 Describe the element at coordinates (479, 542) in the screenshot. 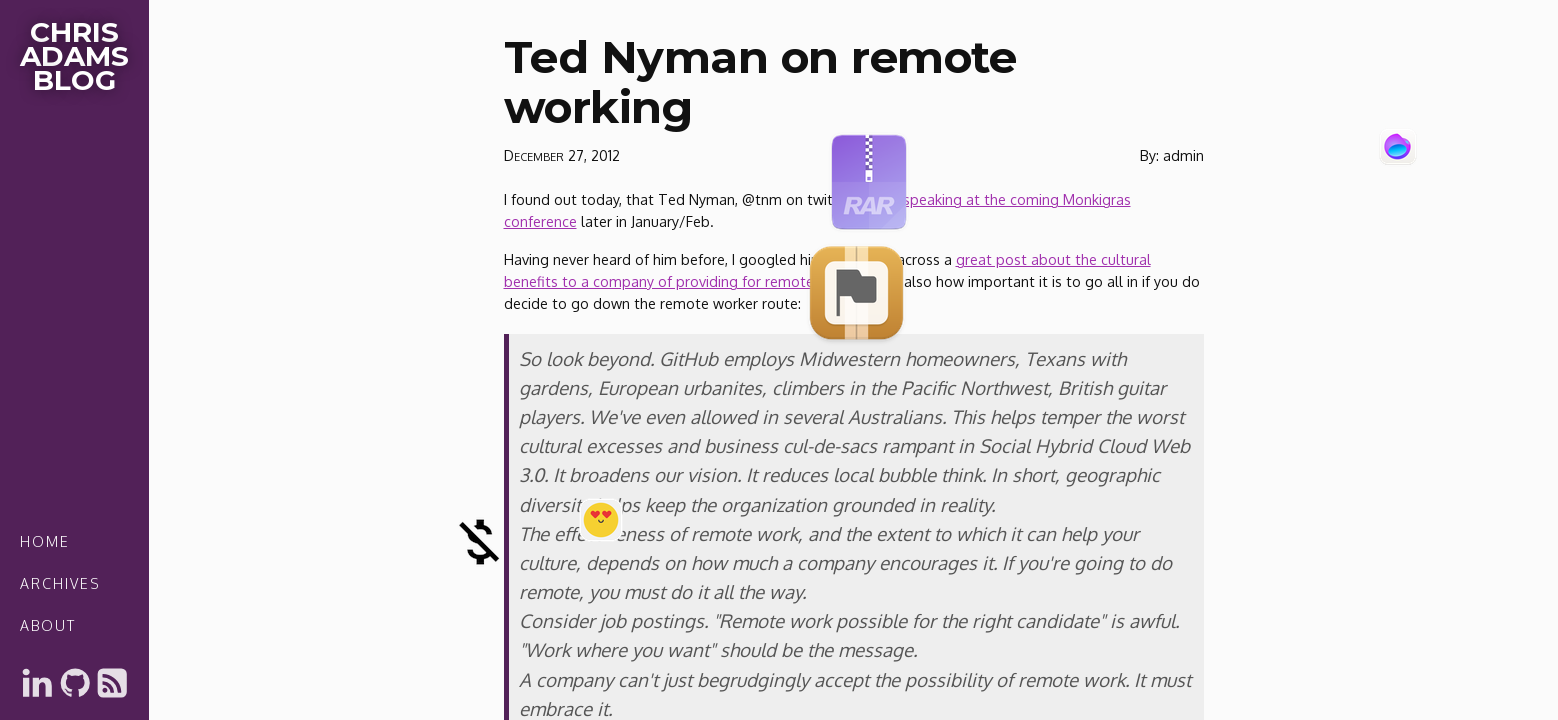

I see `indicates no cost or free item` at that location.